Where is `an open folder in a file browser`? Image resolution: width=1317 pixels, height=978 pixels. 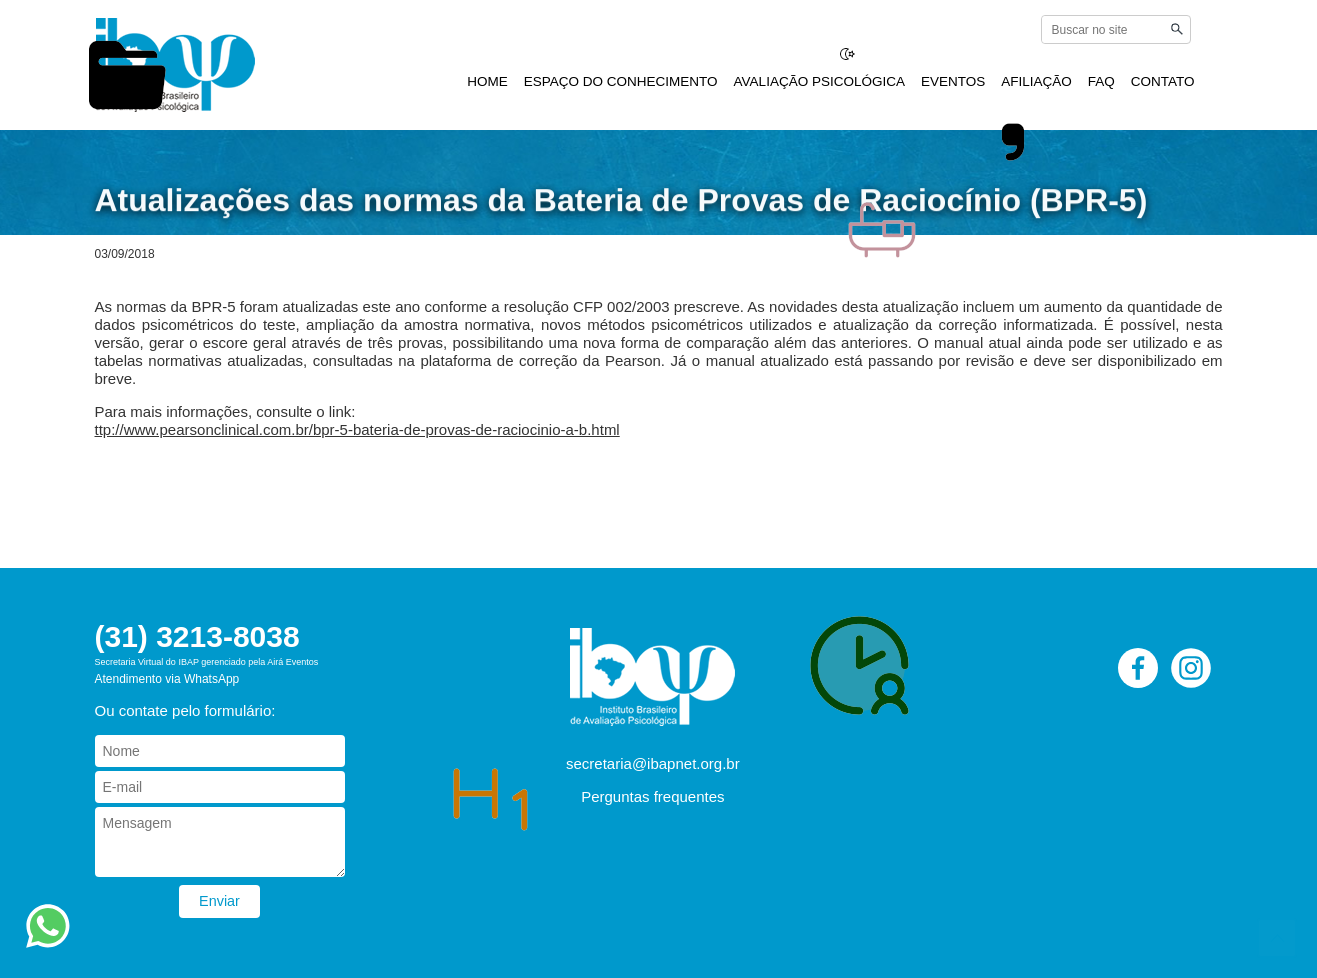
an open folder in a file browser is located at coordinates (128, 75).